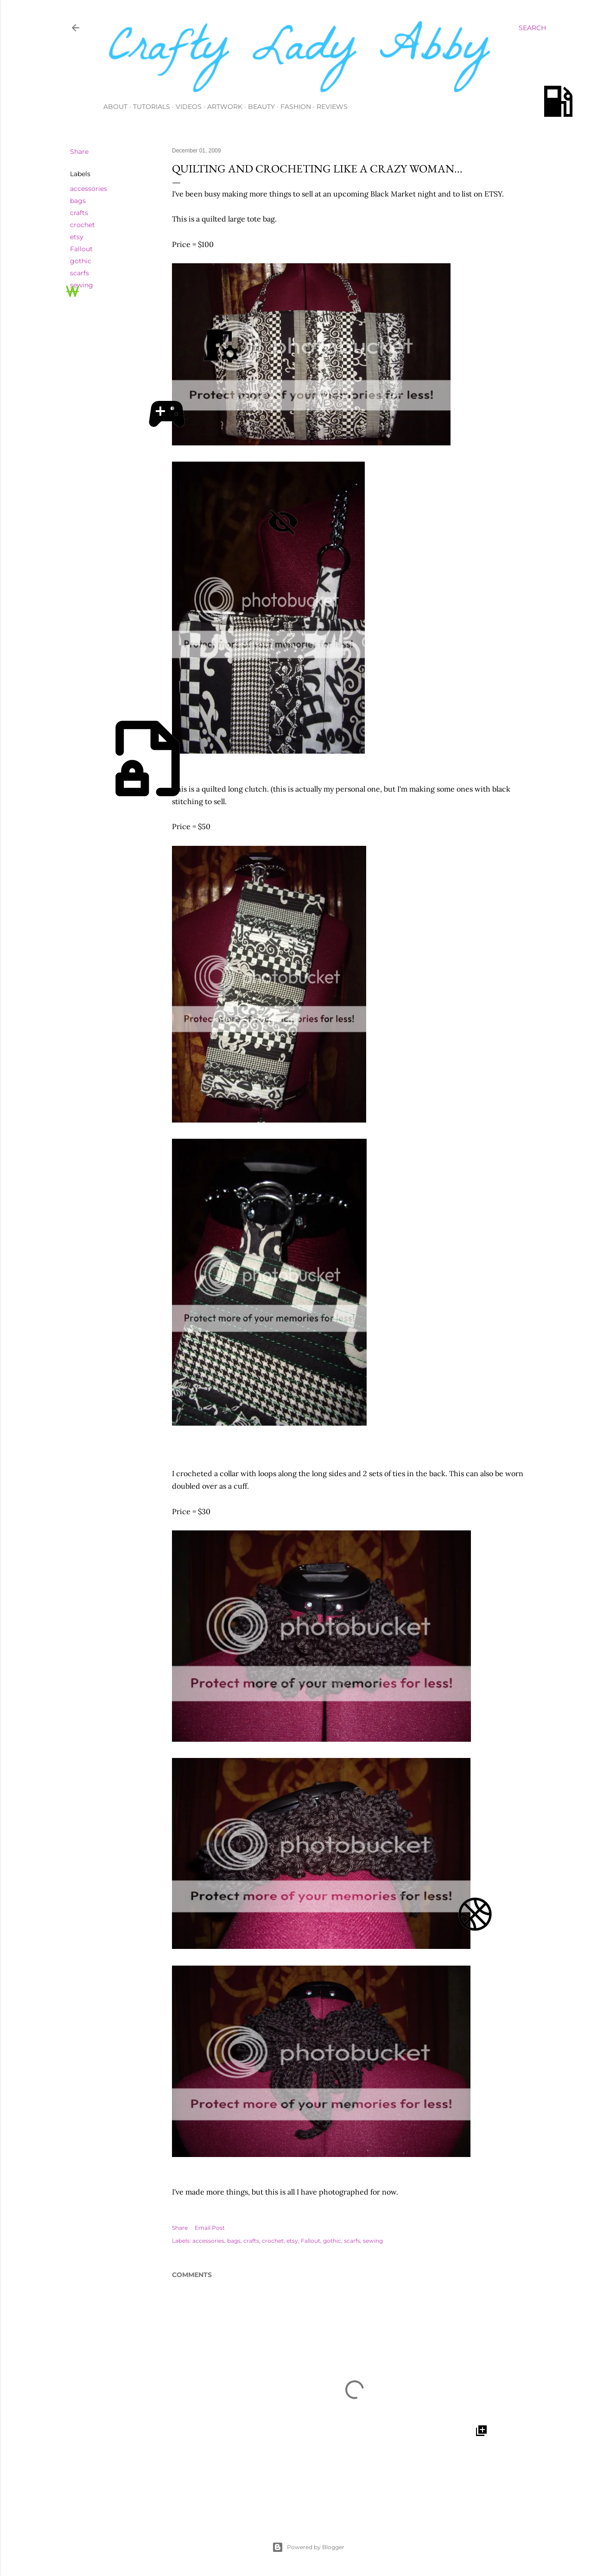 The width and height of the screenshot is (616, 2576). I want to click on add to queue, so click(481, 2430).